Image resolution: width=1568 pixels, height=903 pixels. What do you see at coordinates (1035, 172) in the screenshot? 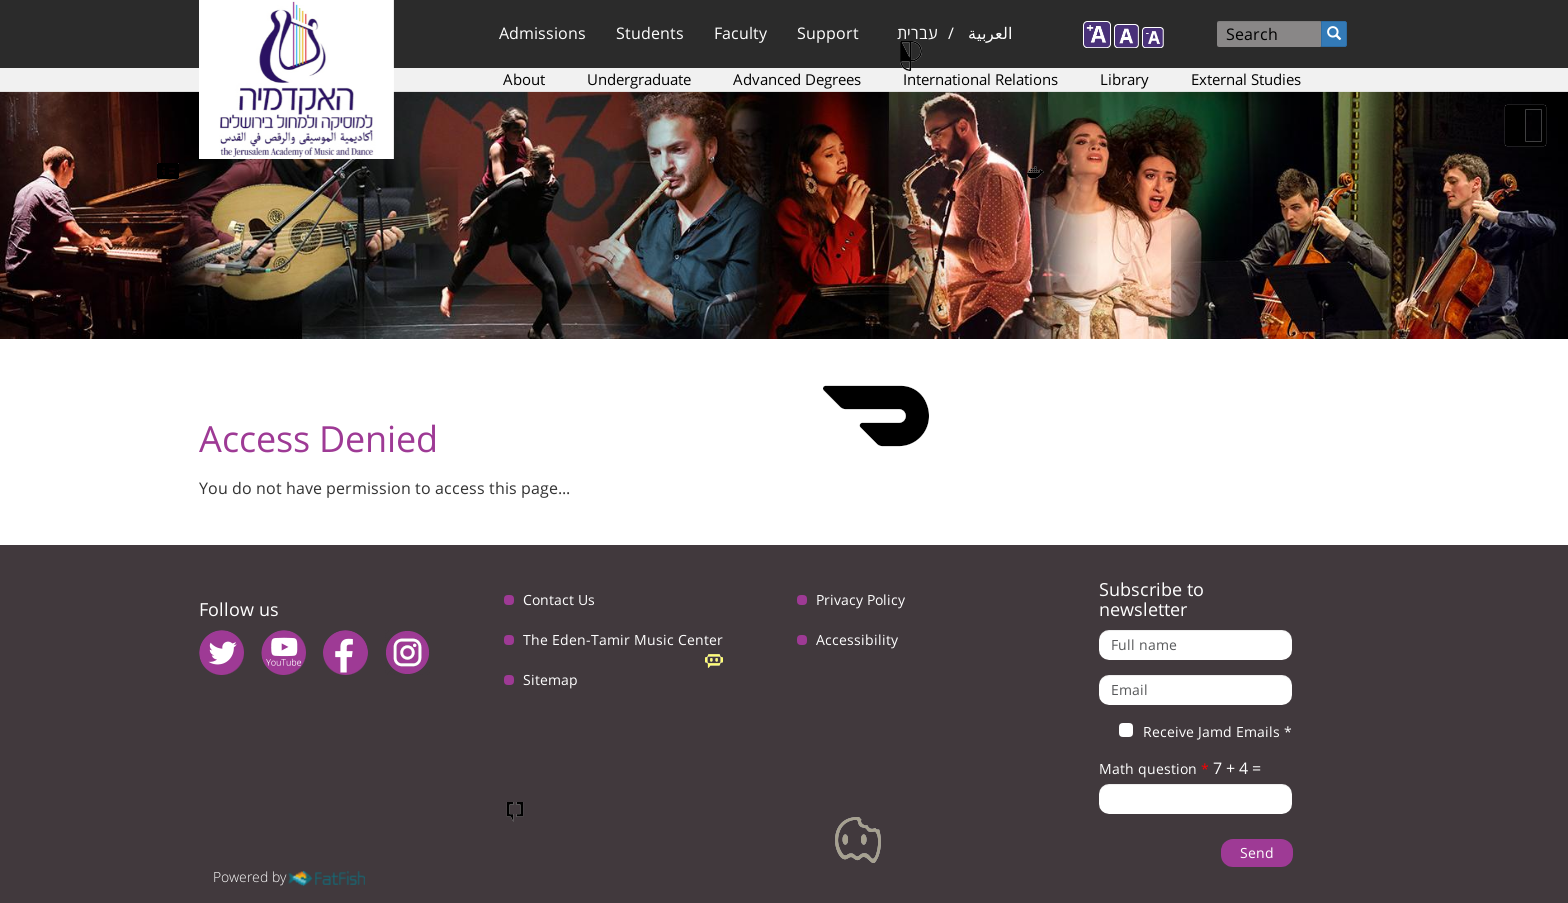
I see `docker container platform logo` at bounding box center [1035, 172].